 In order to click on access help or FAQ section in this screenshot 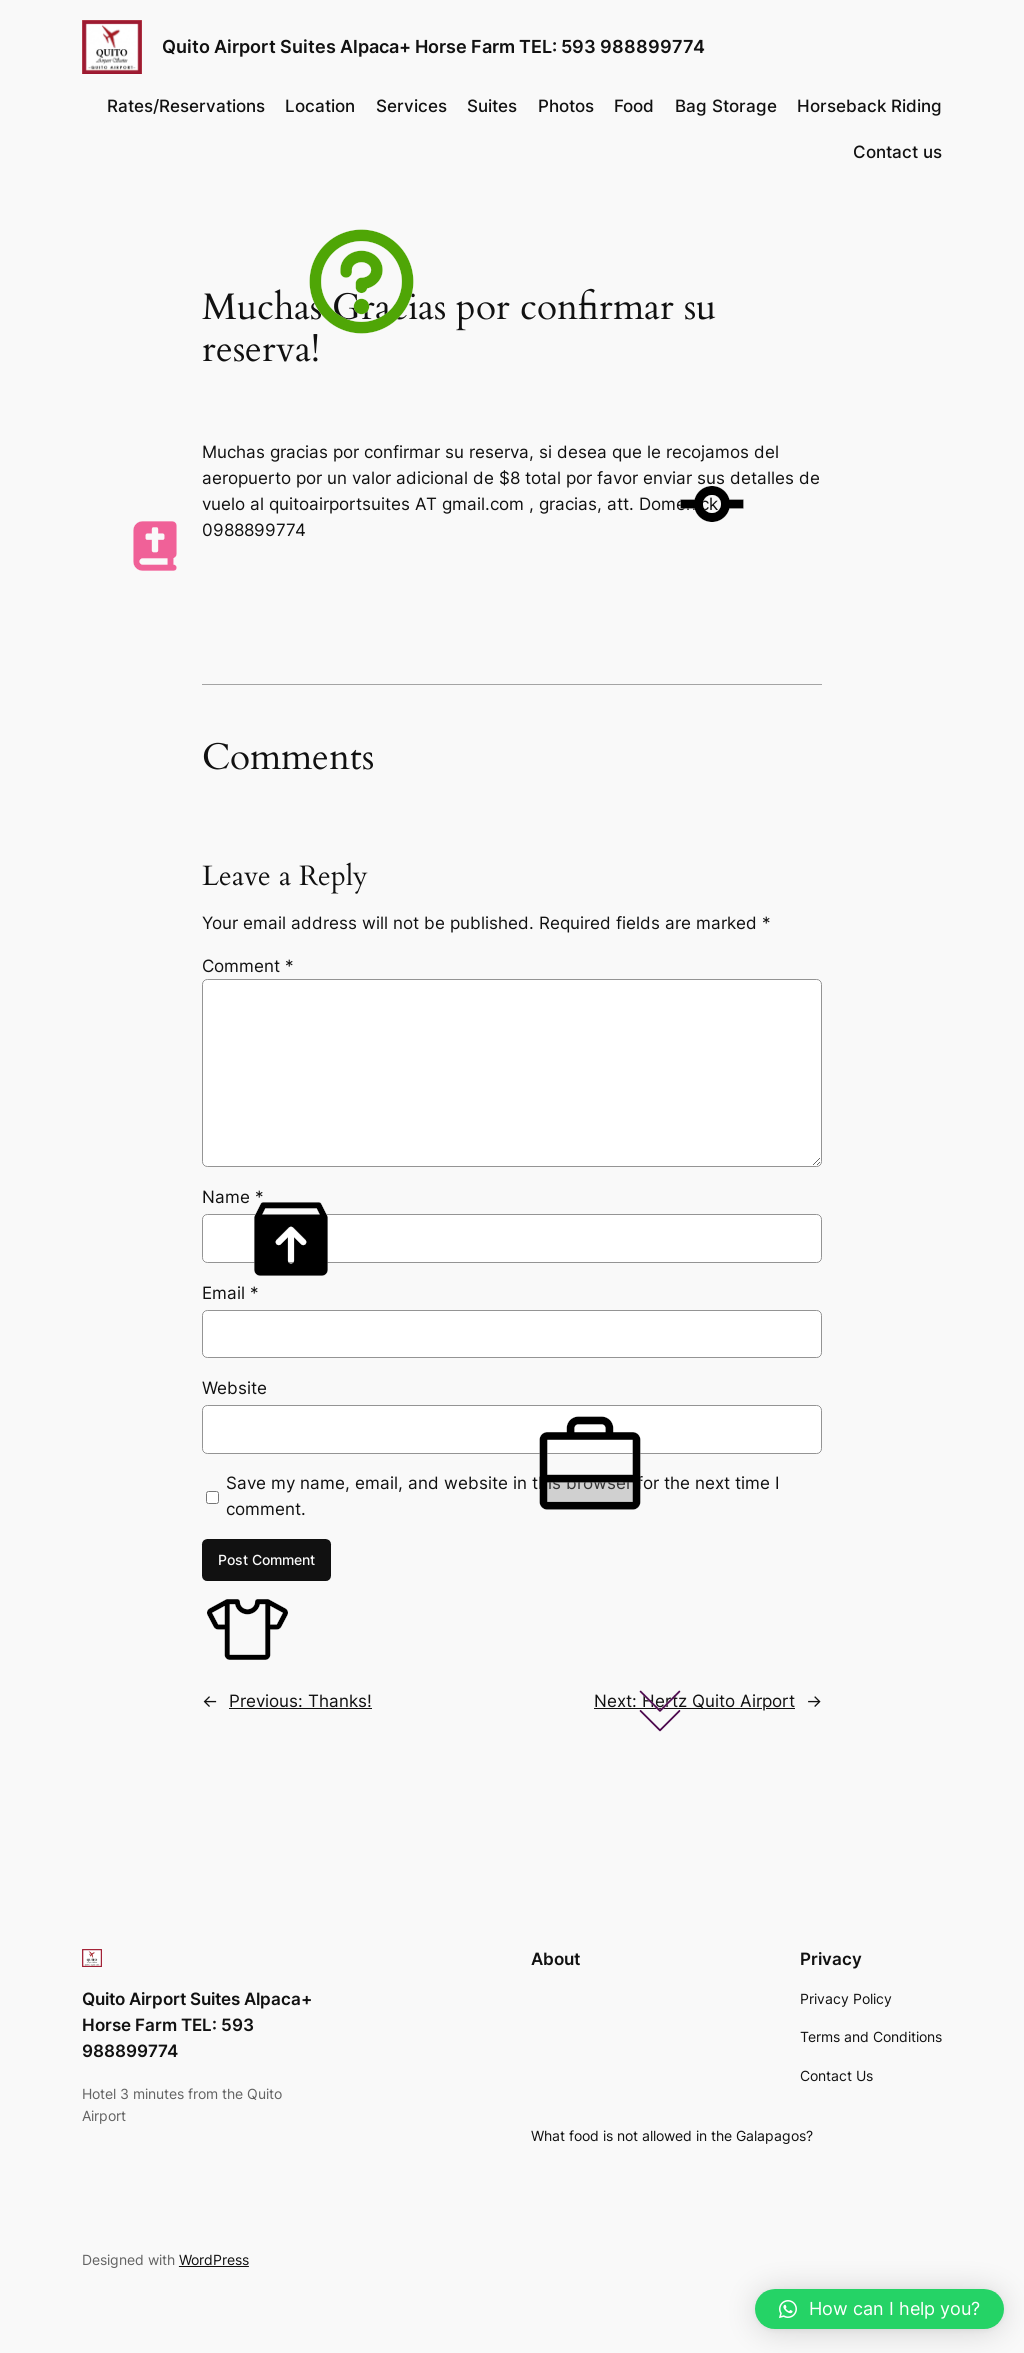, I will do `click(361, 281)`.